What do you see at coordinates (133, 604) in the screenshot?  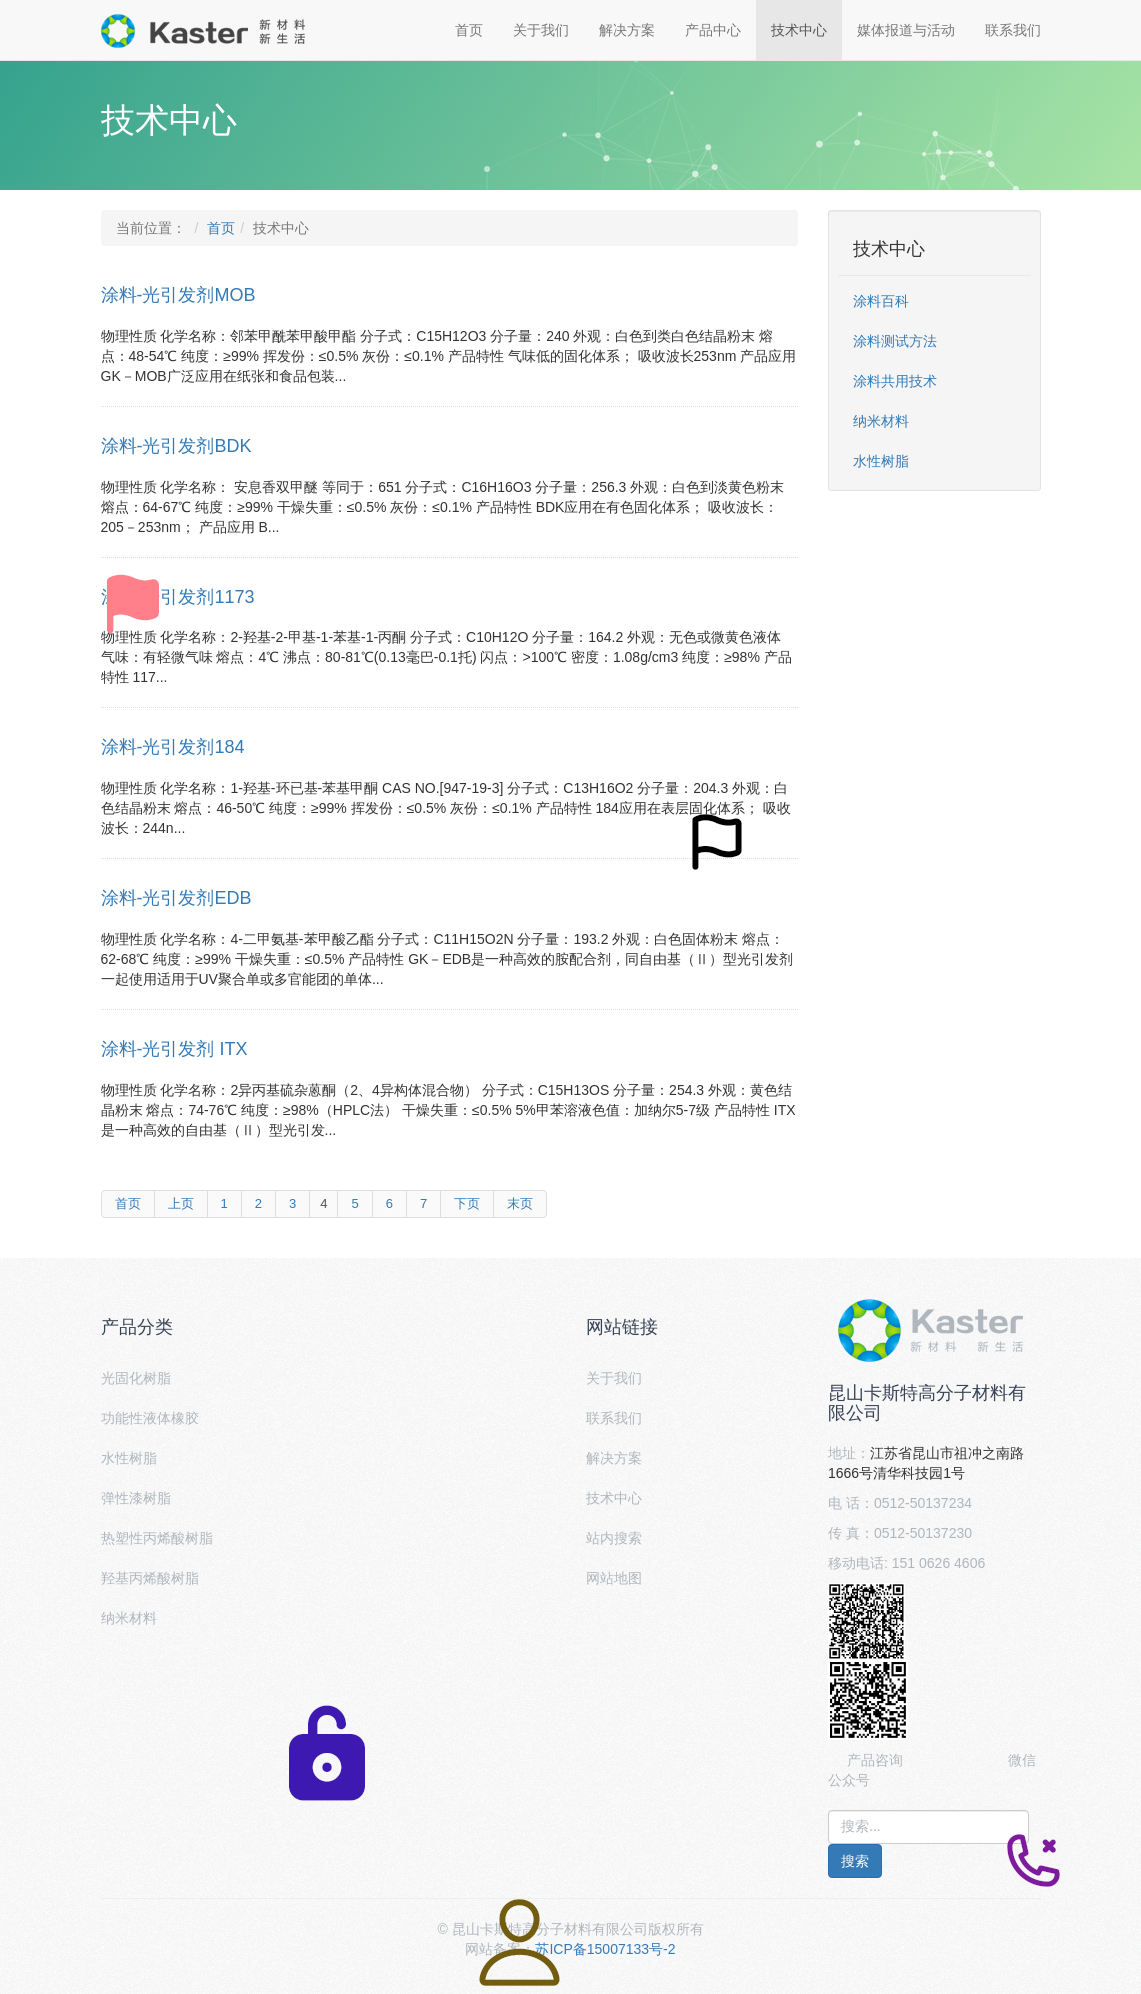 I see `flag or bookmark this item` at bounding box center [133, 604].